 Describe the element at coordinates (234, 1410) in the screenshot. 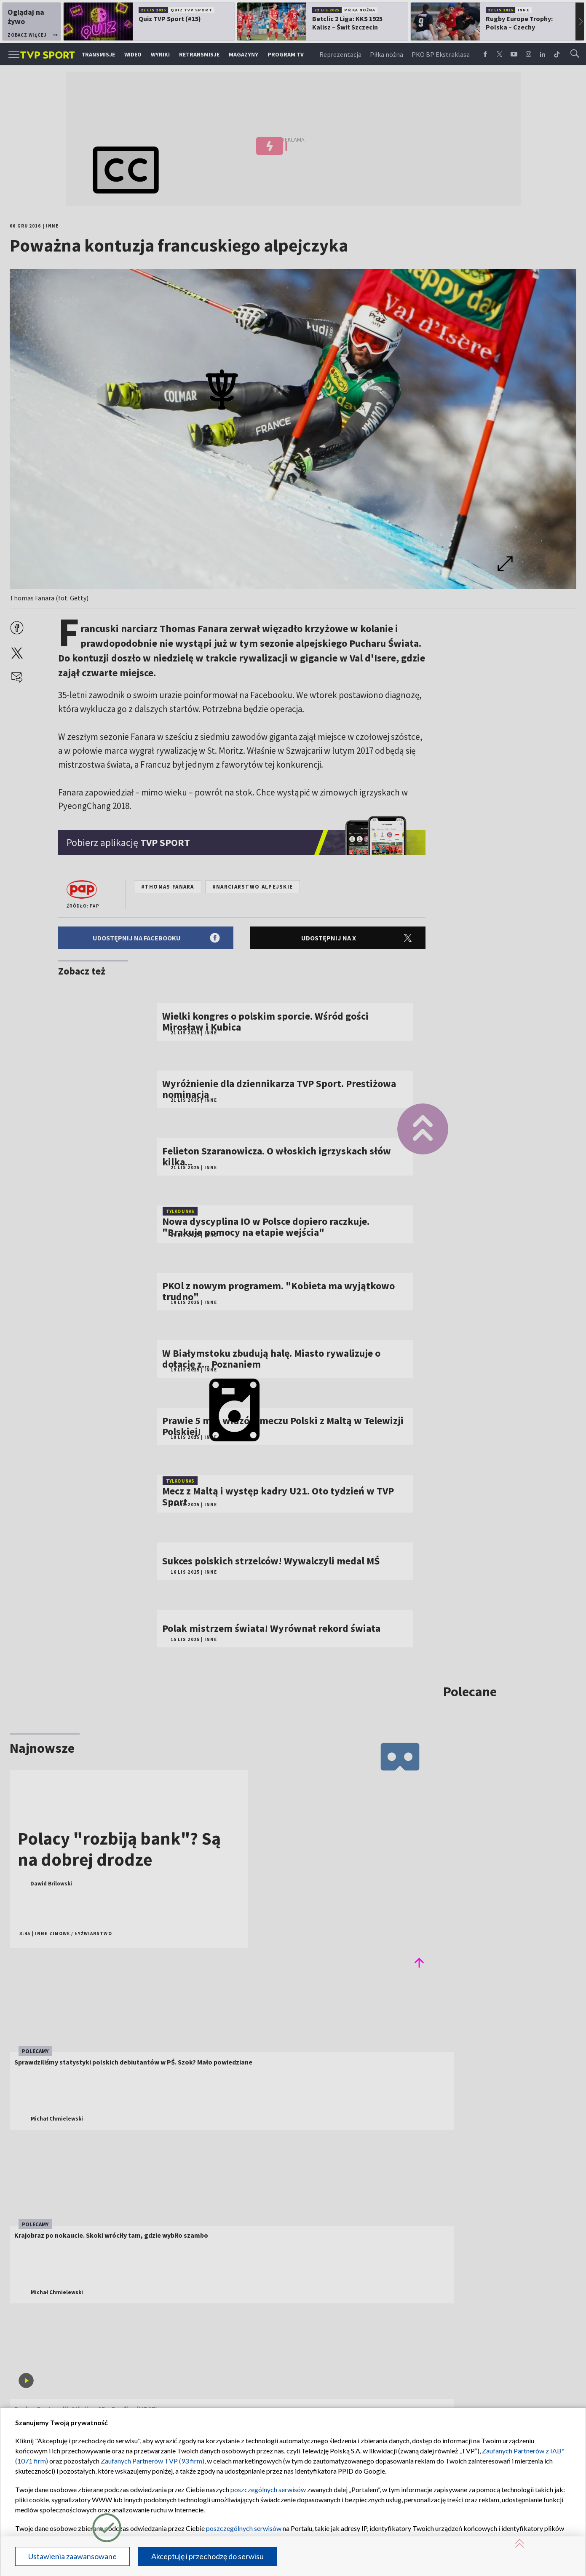

I see `access storage or disk settings` at that location.